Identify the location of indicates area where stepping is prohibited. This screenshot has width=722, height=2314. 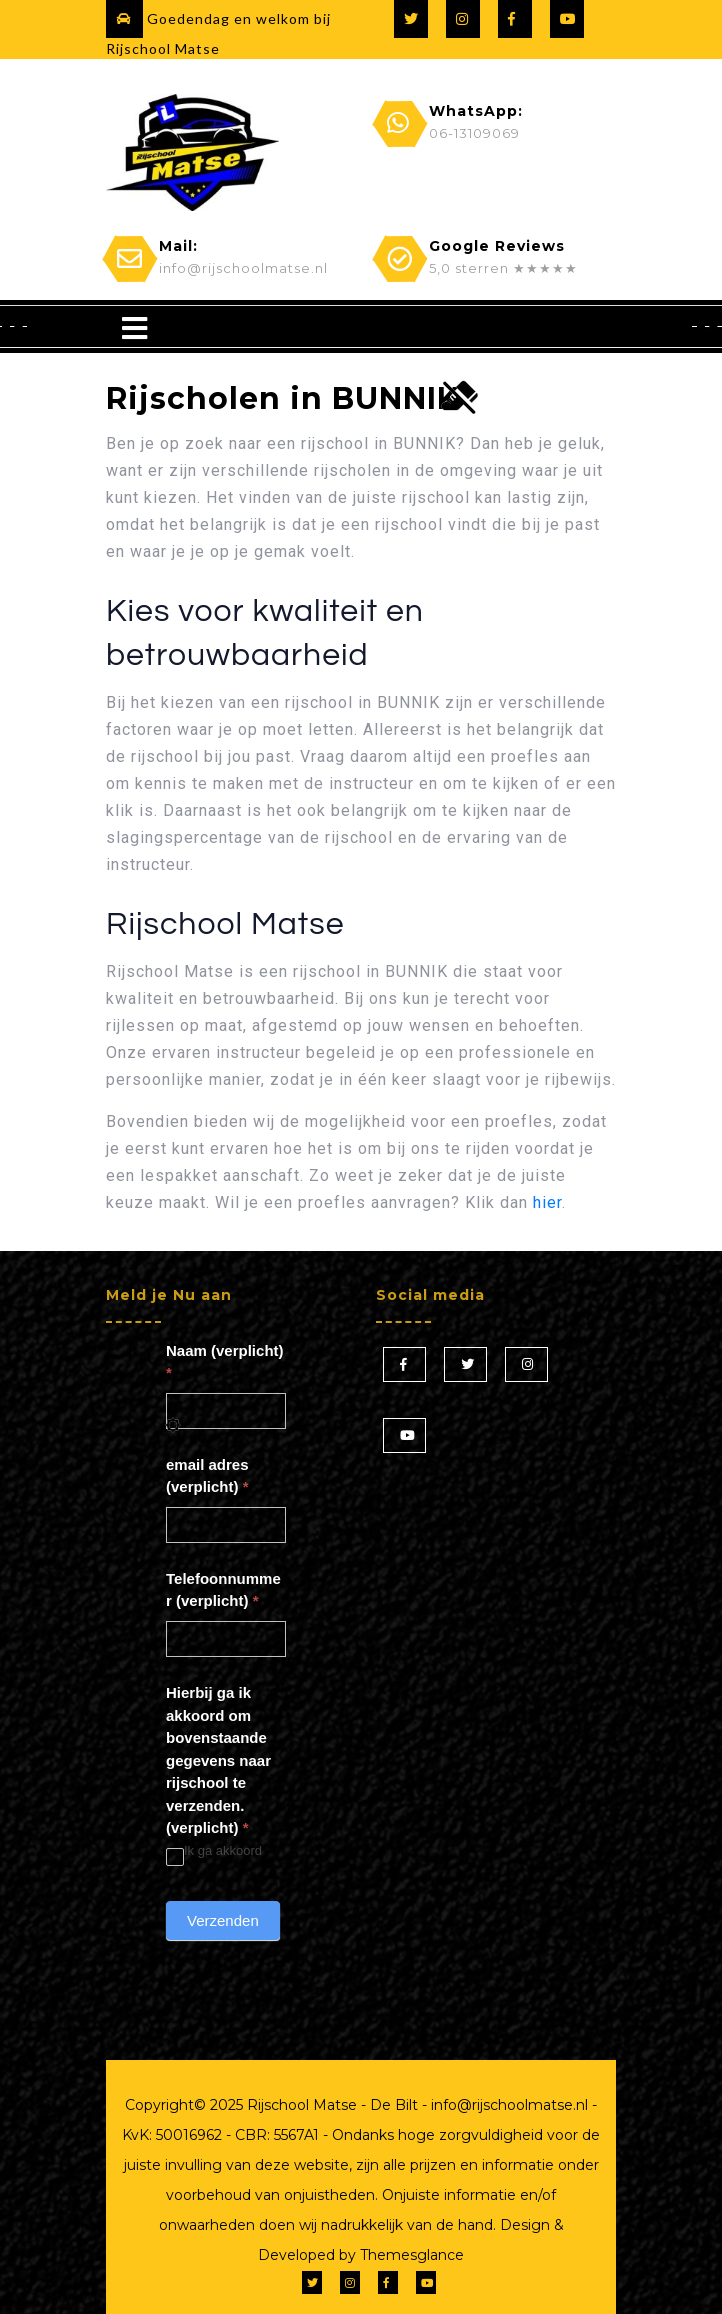
(460, 396).